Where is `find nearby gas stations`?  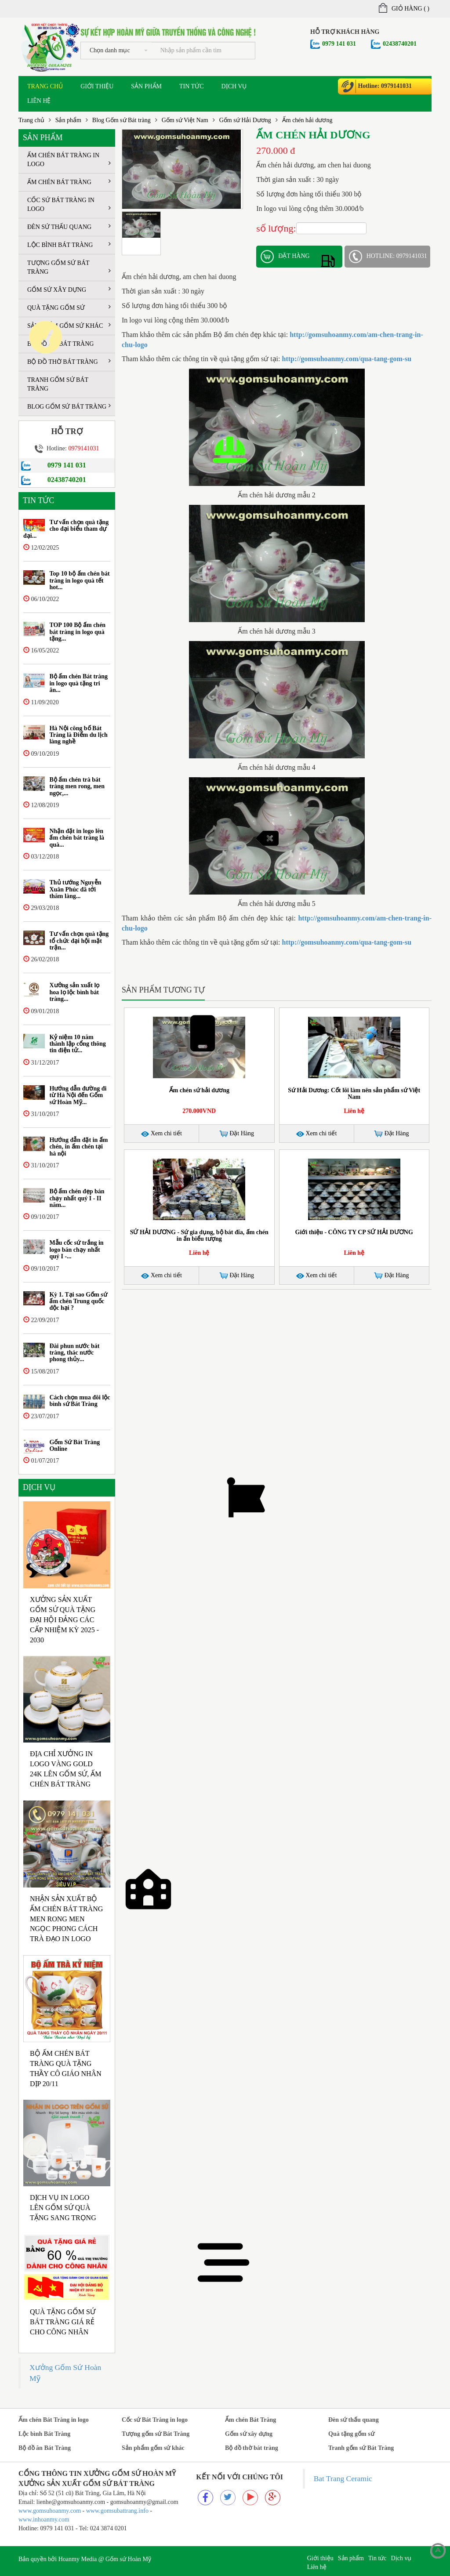
find nearby gas stations is located at coordinates (328, 261).